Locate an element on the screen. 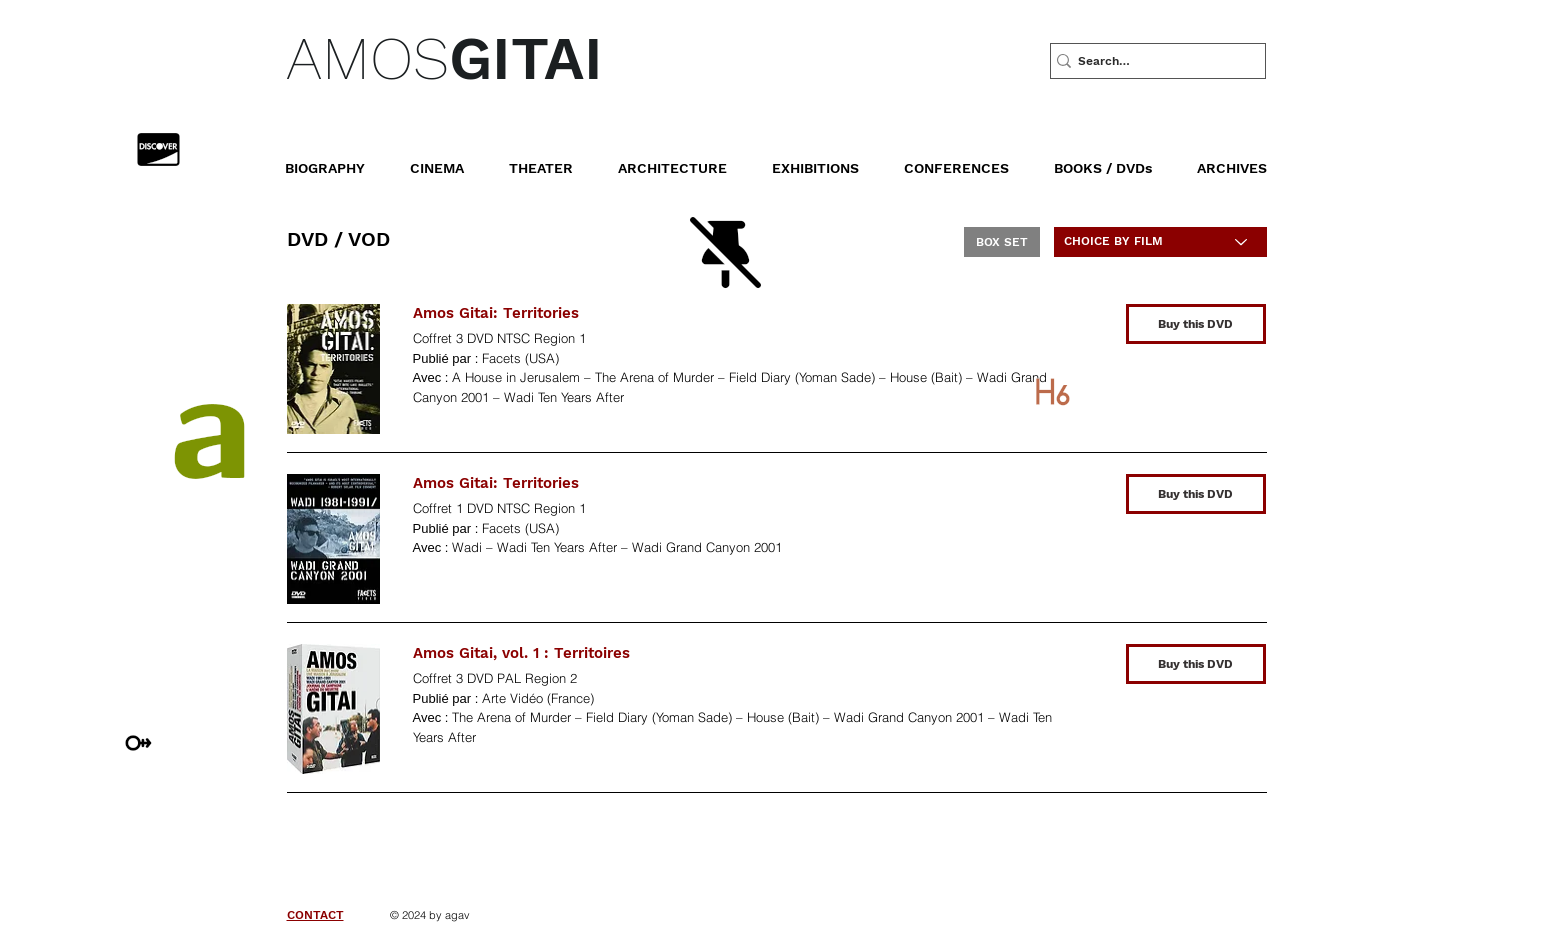 Image resolution: width=1551 pixels, height=947 pixels. amilia brand logo is located at coordinates (209, 441).